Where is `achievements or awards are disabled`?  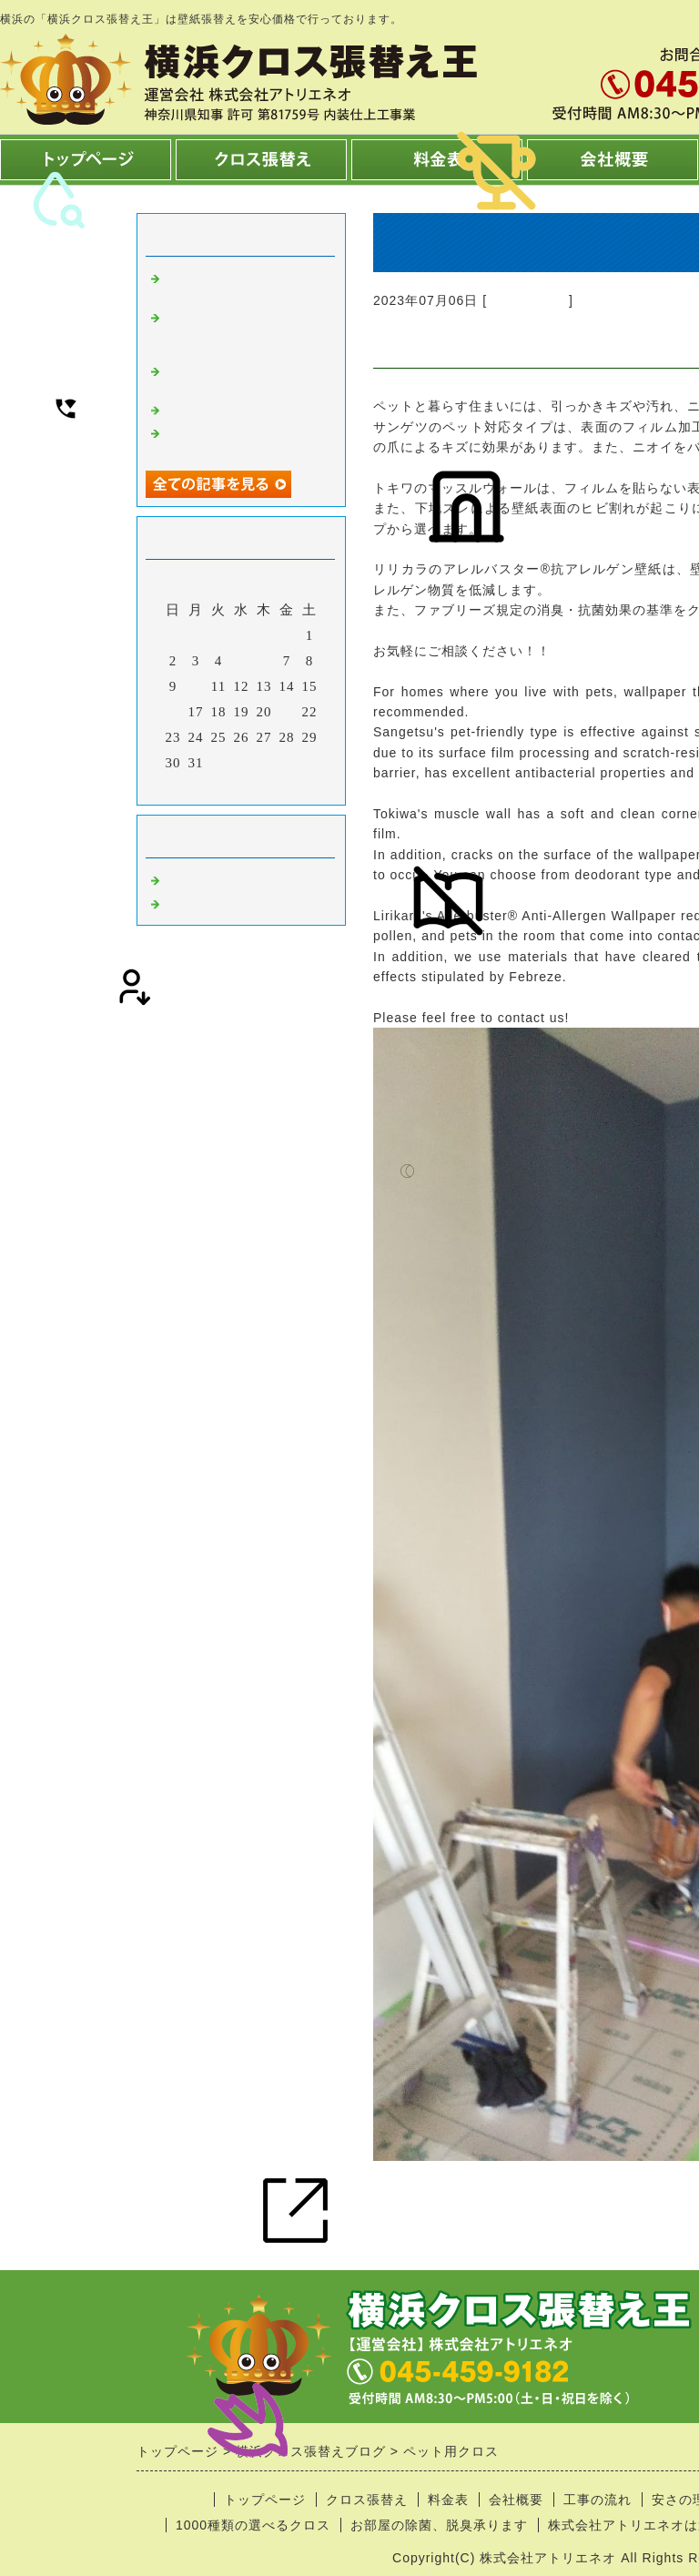 achievements or awards are disabled is located at coordinates (496, 170).